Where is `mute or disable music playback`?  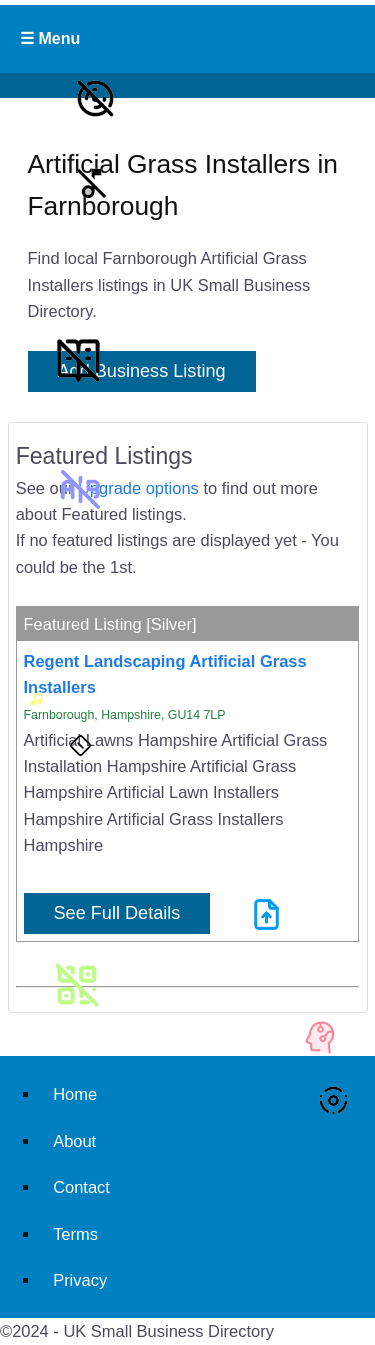
mute or disable music playback is located at coordinates (91, 183).